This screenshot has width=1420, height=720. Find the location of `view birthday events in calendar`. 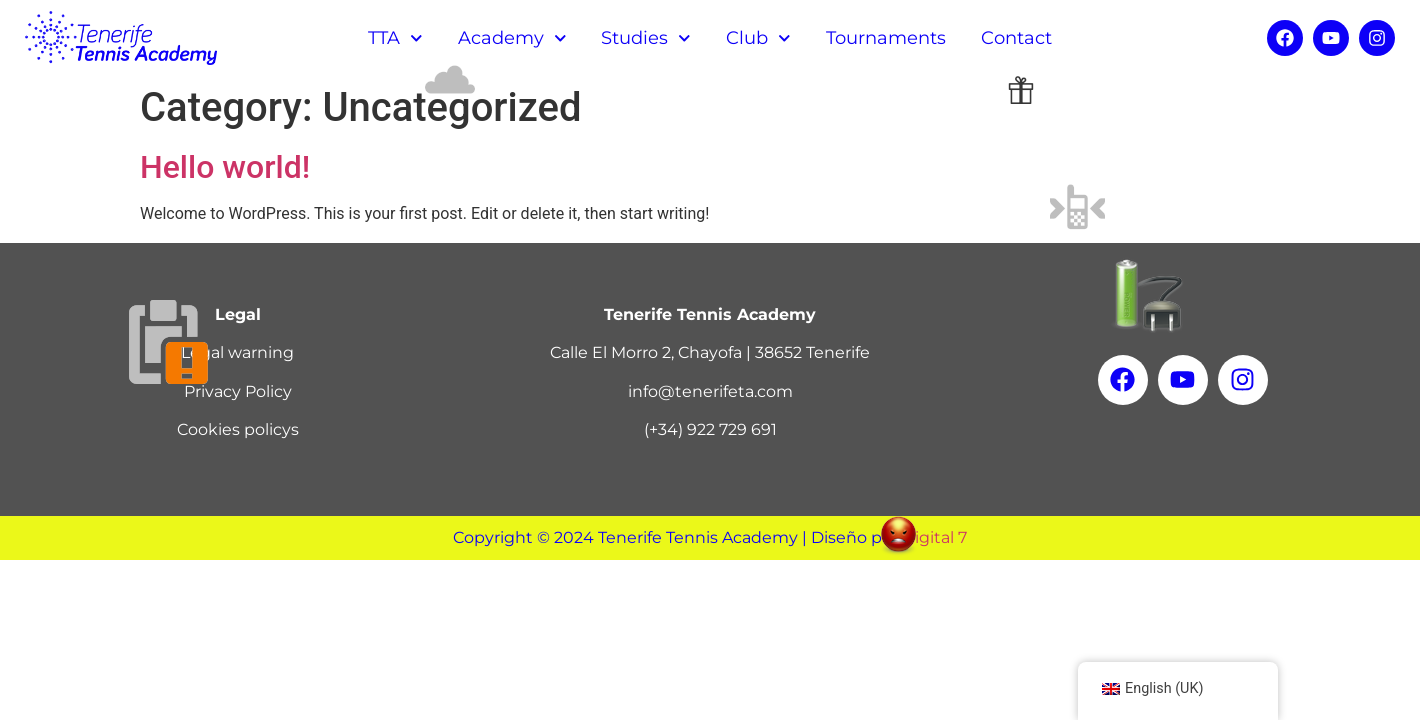

view birthday events in calendar is located at coordinates (1021, 90).